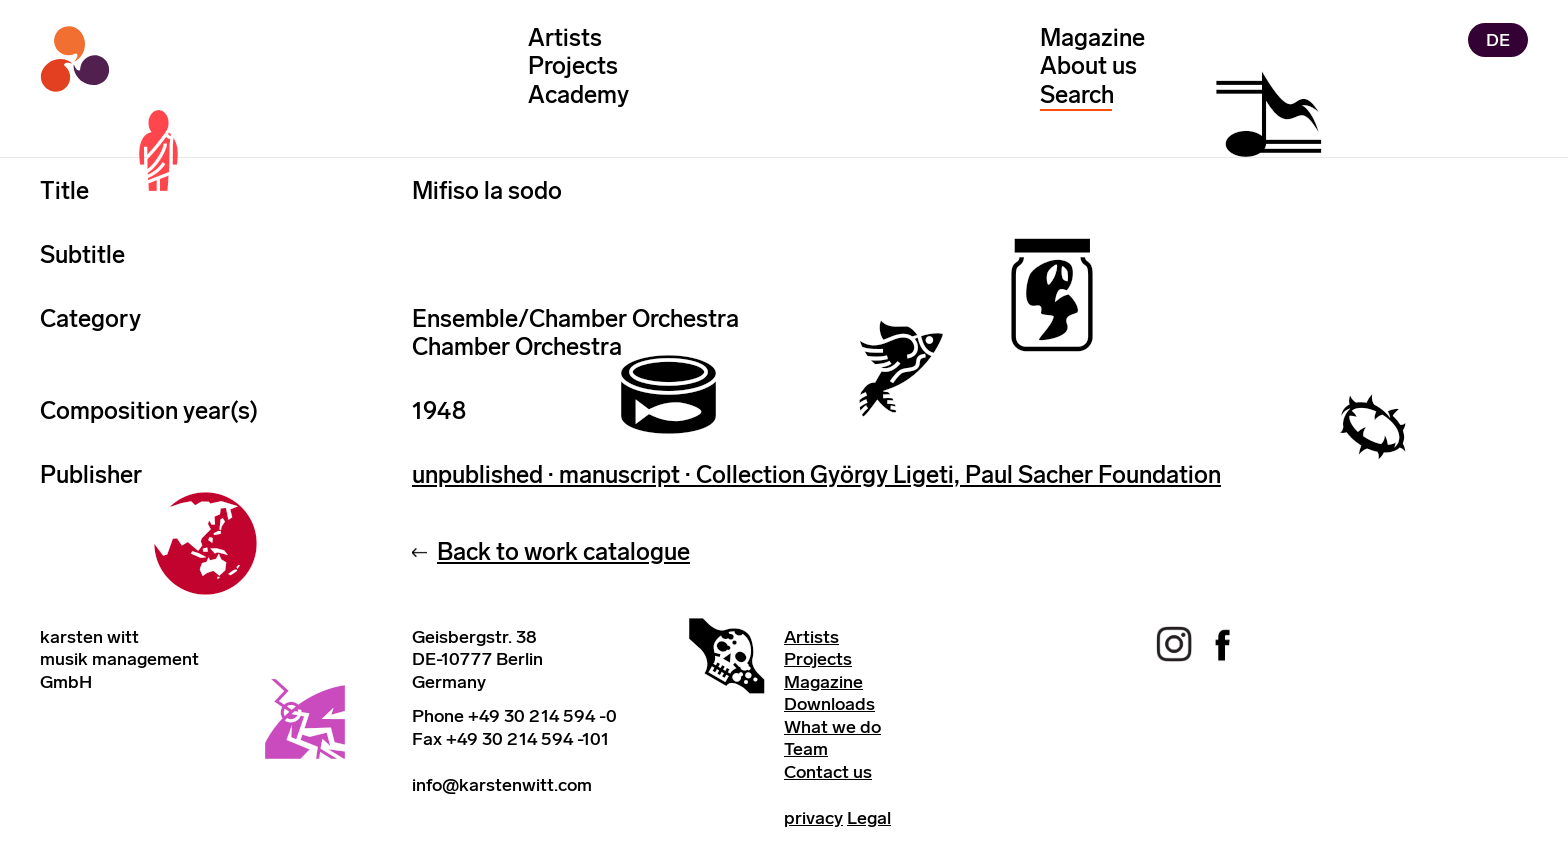 The height and width of the screenshot is (854, 1568). What do you see at coordinates (668, 394) in the screenshot?
I see `canned fish item in a game inventory` at bounding box center [668, 394].